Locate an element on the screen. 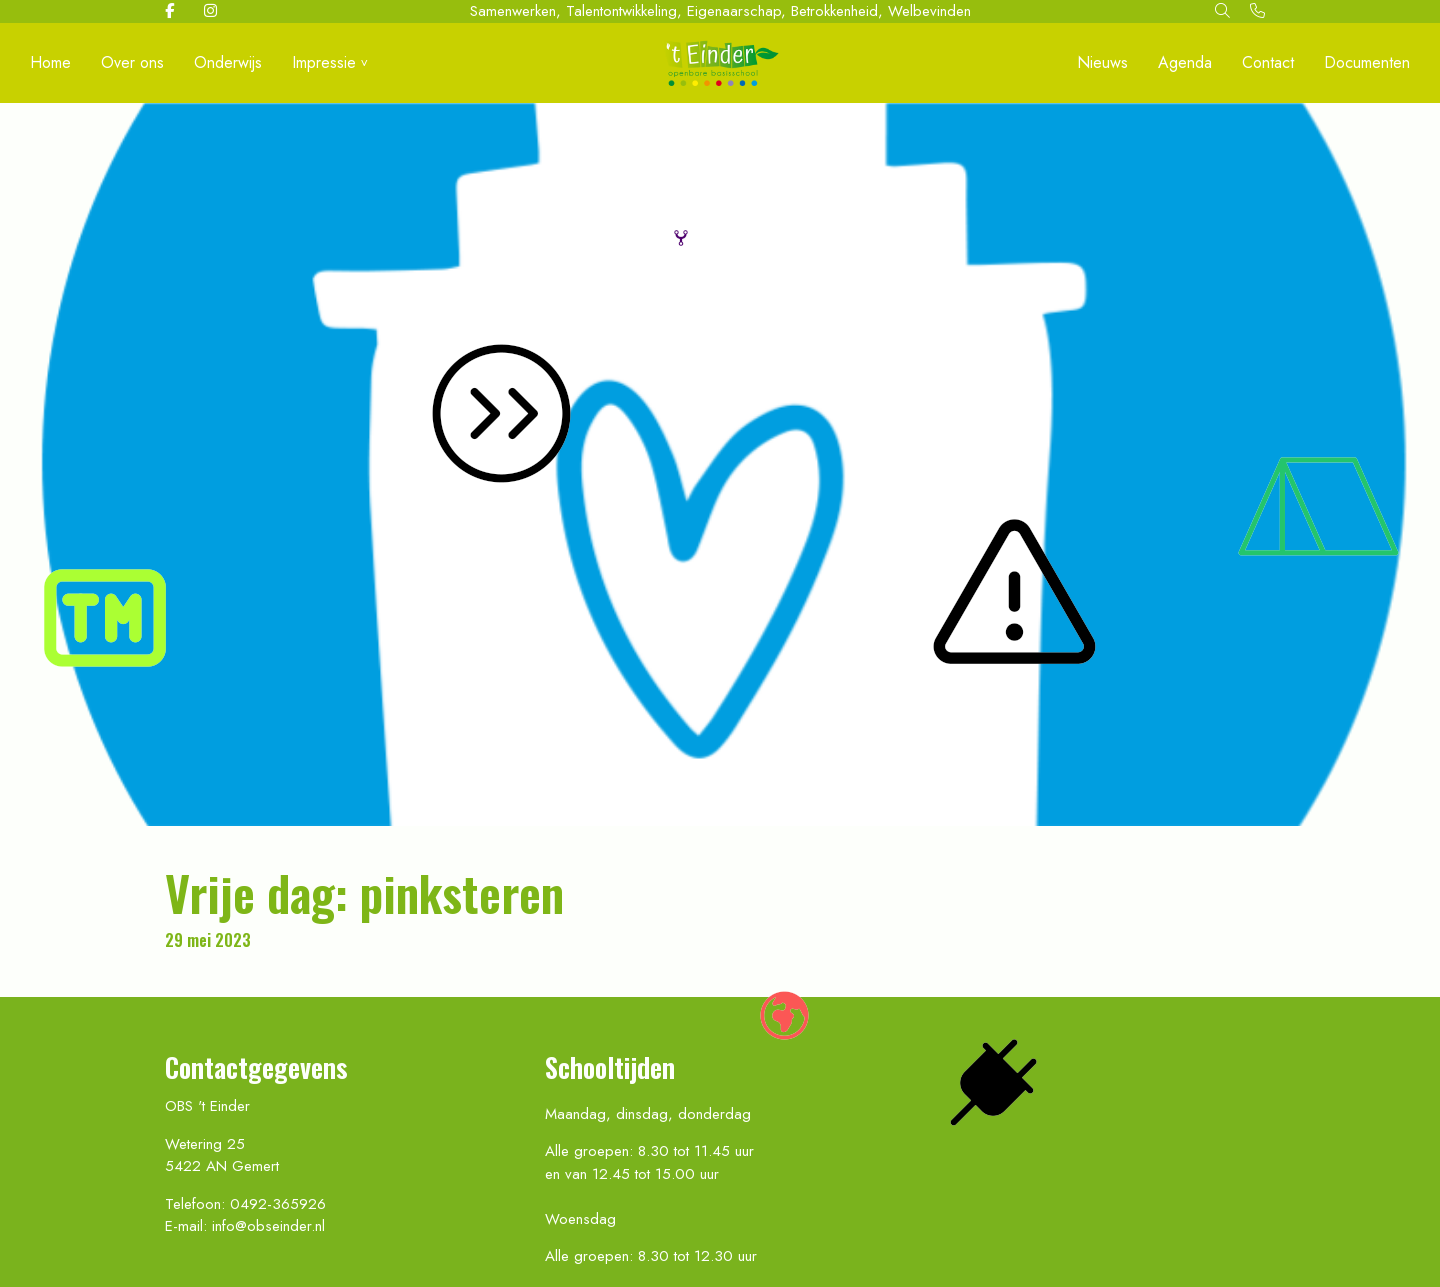 The width and height of the screenshot is (1440, 1287). view git branch network or commit history is located at coordinates (681, 238).